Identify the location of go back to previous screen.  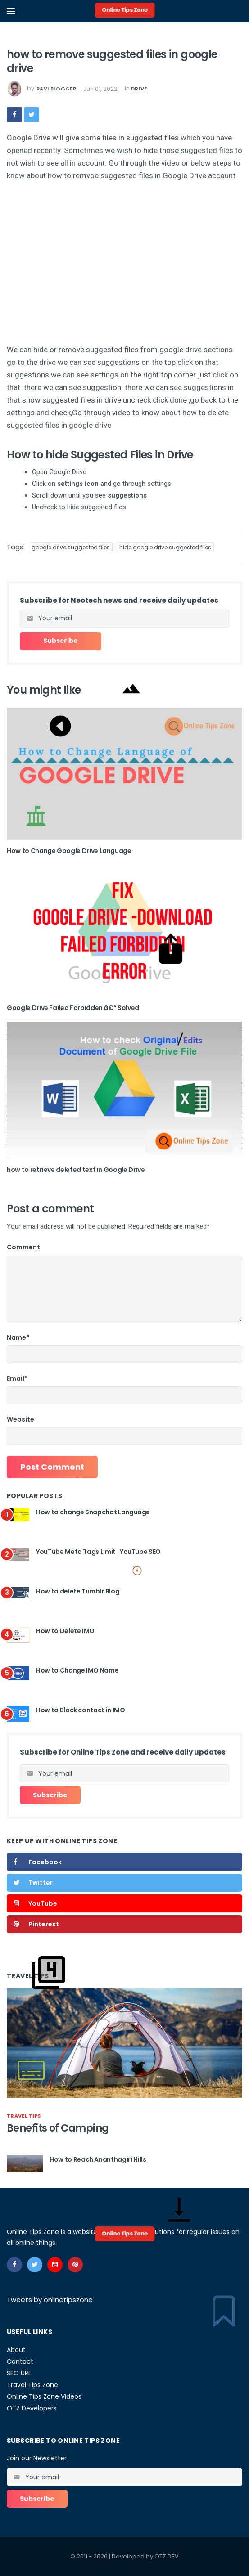
(60, 726).